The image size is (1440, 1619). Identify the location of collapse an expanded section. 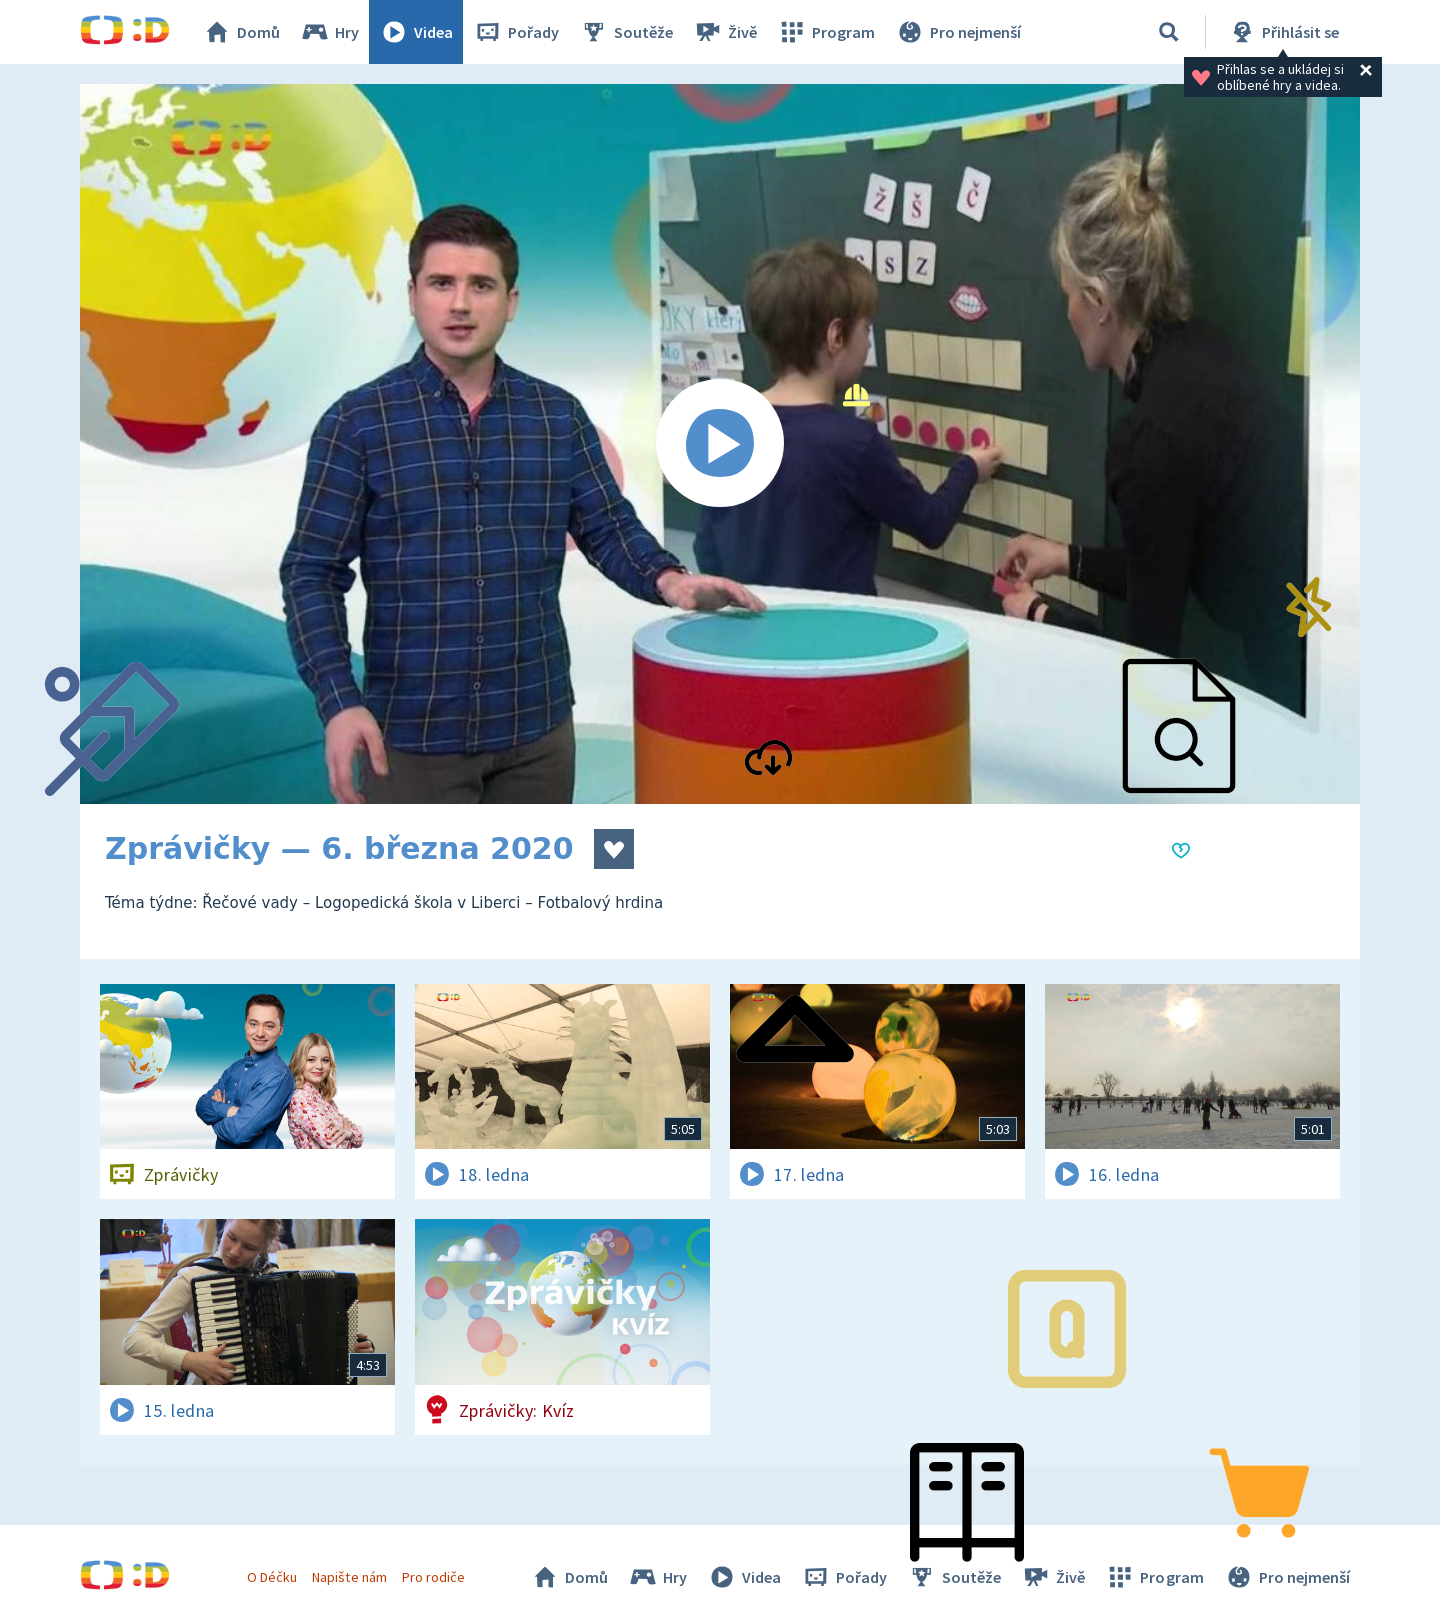
(795, 1037).